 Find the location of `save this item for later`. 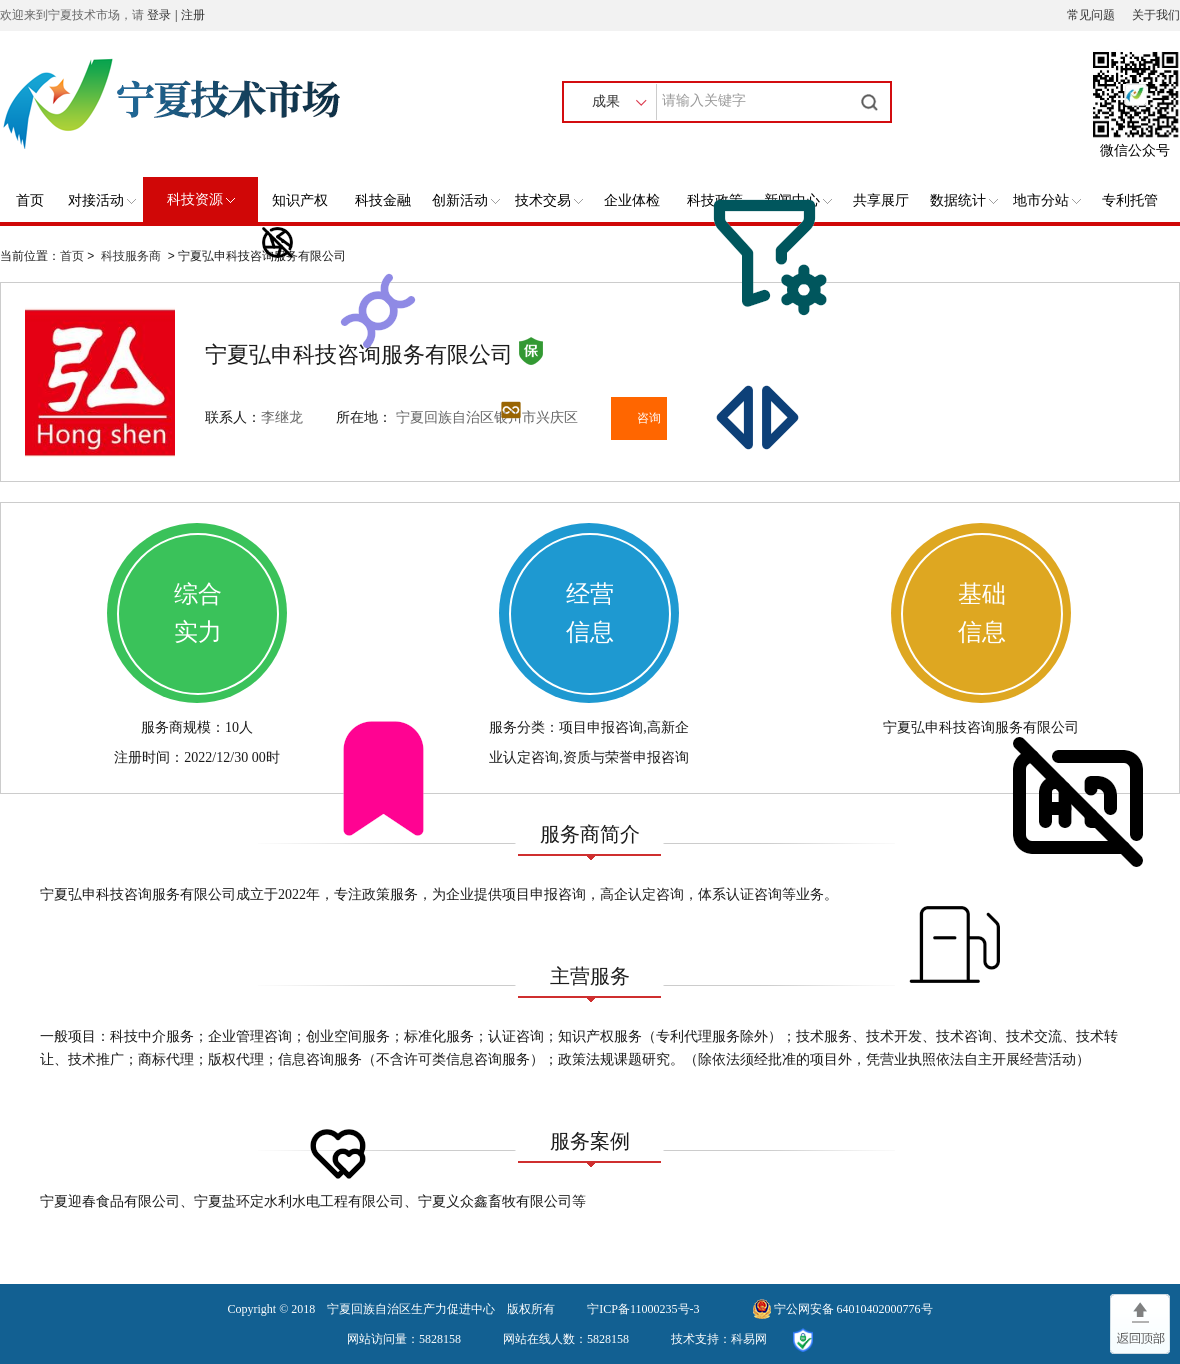

save this item for later is located at coordinates (383, 778).